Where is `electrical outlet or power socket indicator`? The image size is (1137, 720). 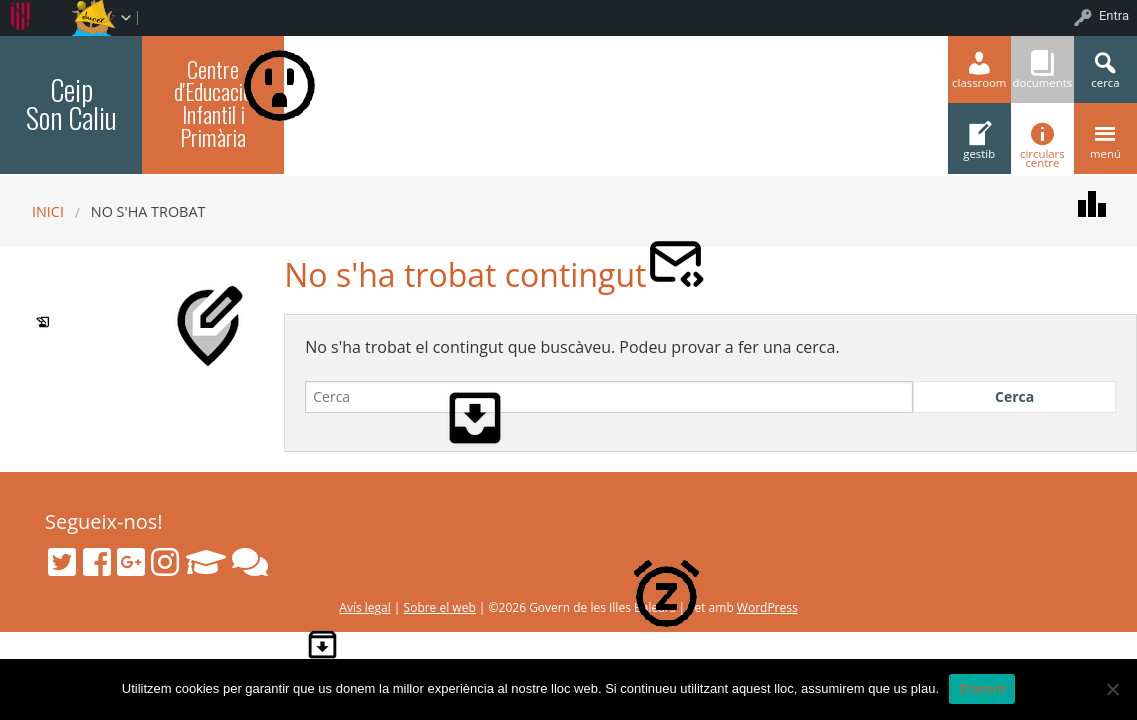
electrical outlet or power socket indicator is located at coordinates (279, 85).